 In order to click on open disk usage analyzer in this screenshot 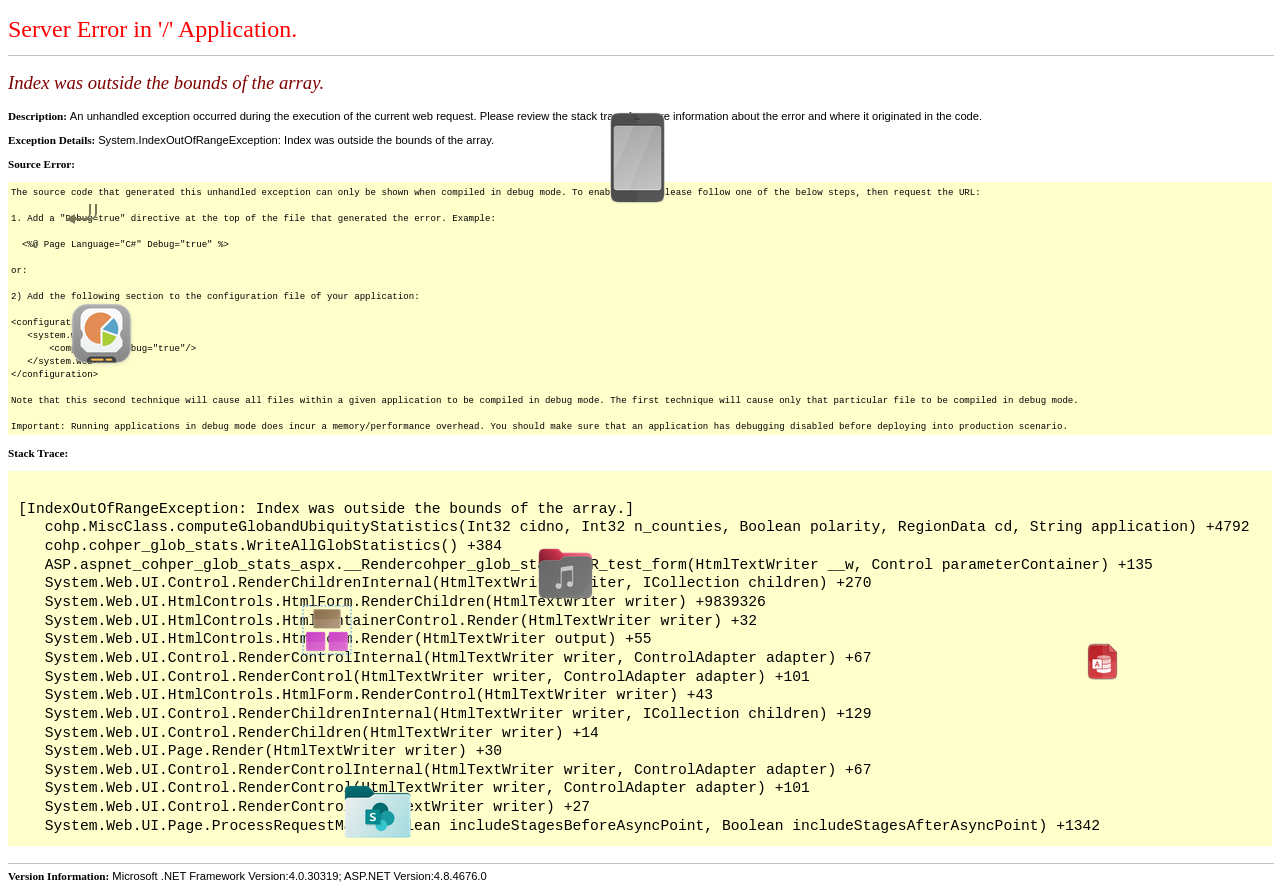, I will do `click(101, 334)`.